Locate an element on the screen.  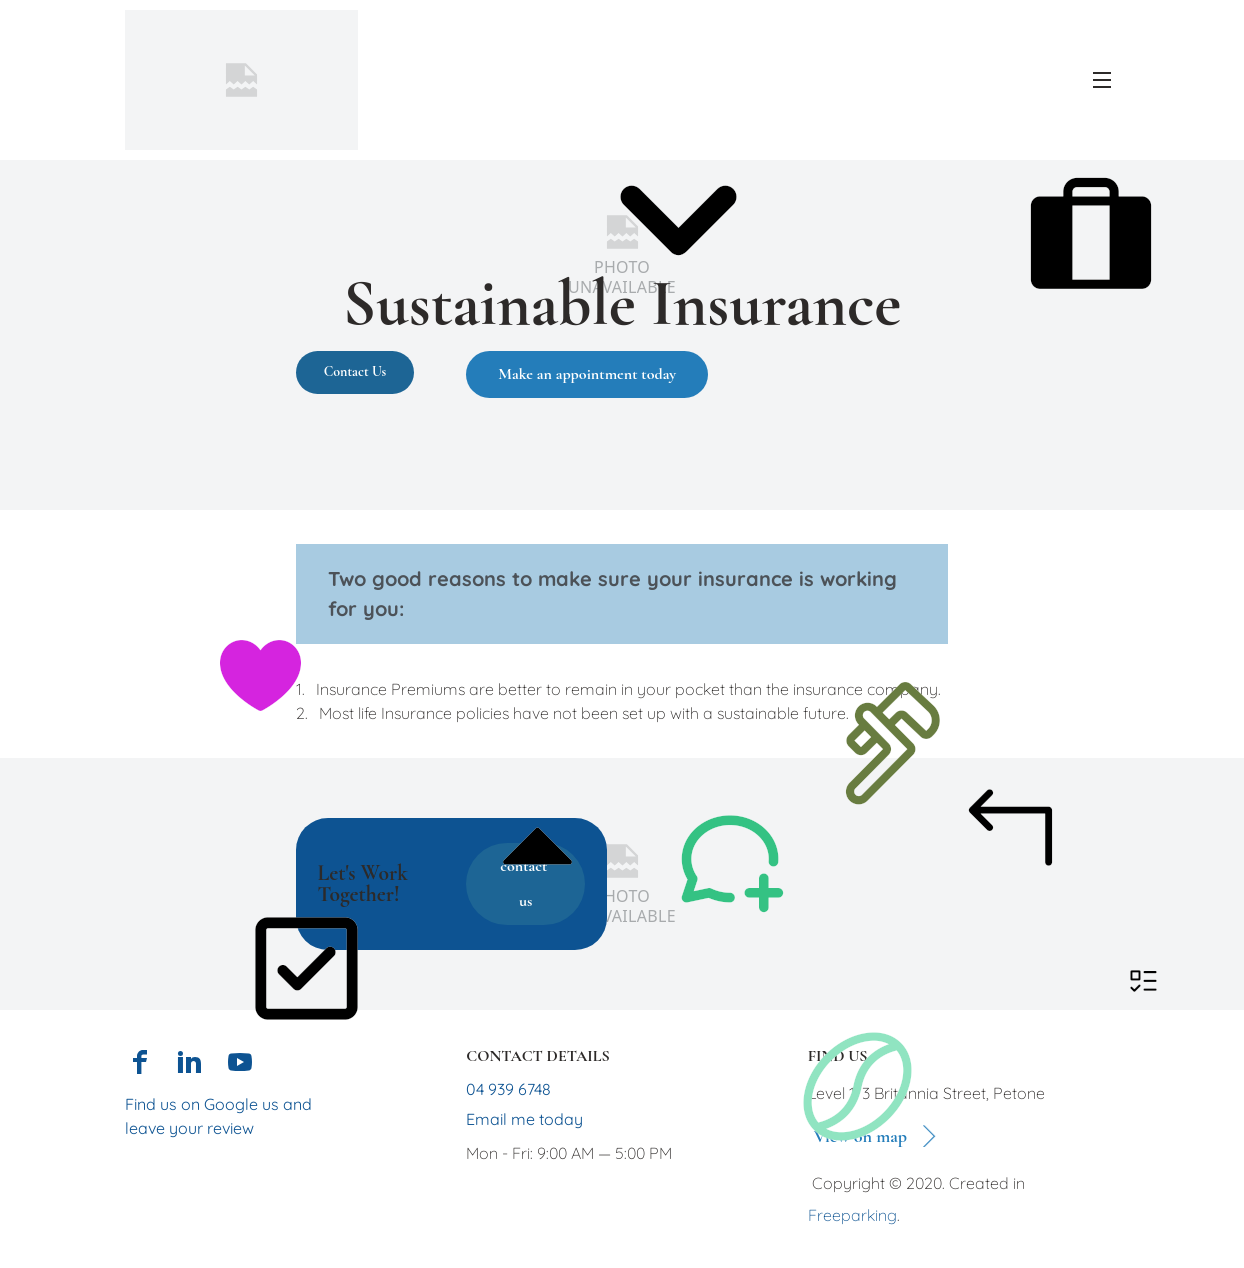
a selected or completed item is located at coordinates (306, 968).